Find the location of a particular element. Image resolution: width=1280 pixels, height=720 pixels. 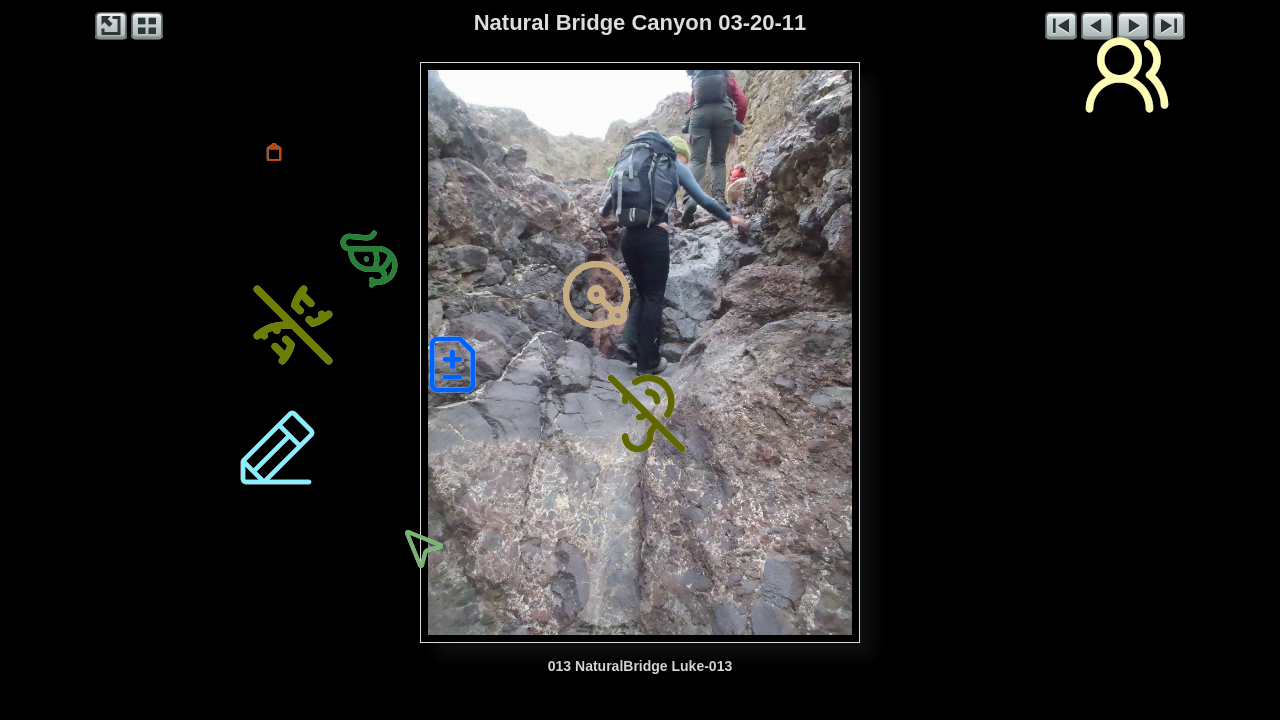

adjust search radius or distance is located at coordinates (596, 294).